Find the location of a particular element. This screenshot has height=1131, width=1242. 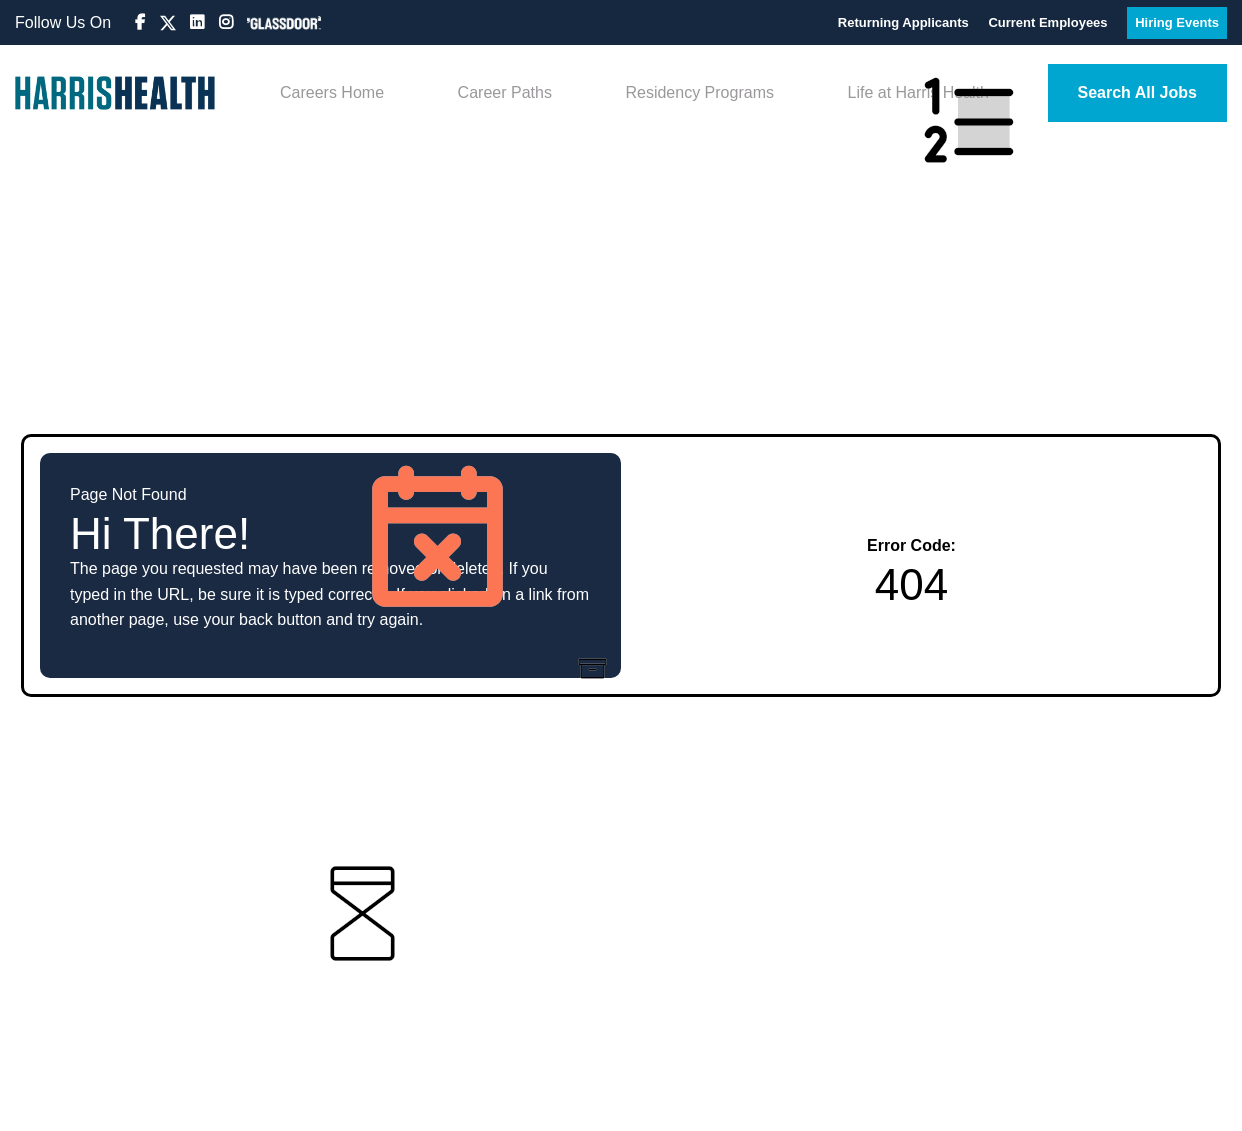

archive selected items is located at coordinates (592, 668).